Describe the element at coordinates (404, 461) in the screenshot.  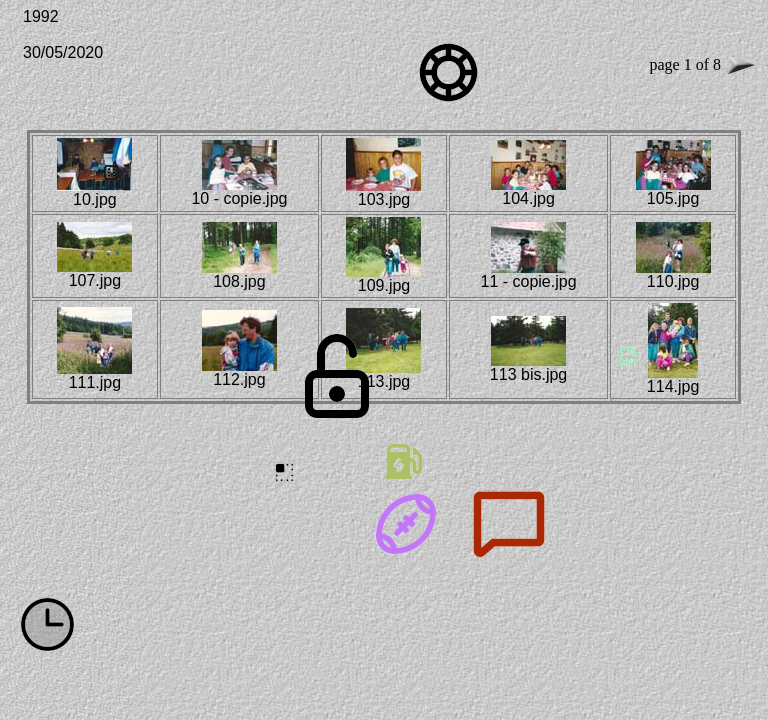
I see `find nearby EV charging stations` at that location.